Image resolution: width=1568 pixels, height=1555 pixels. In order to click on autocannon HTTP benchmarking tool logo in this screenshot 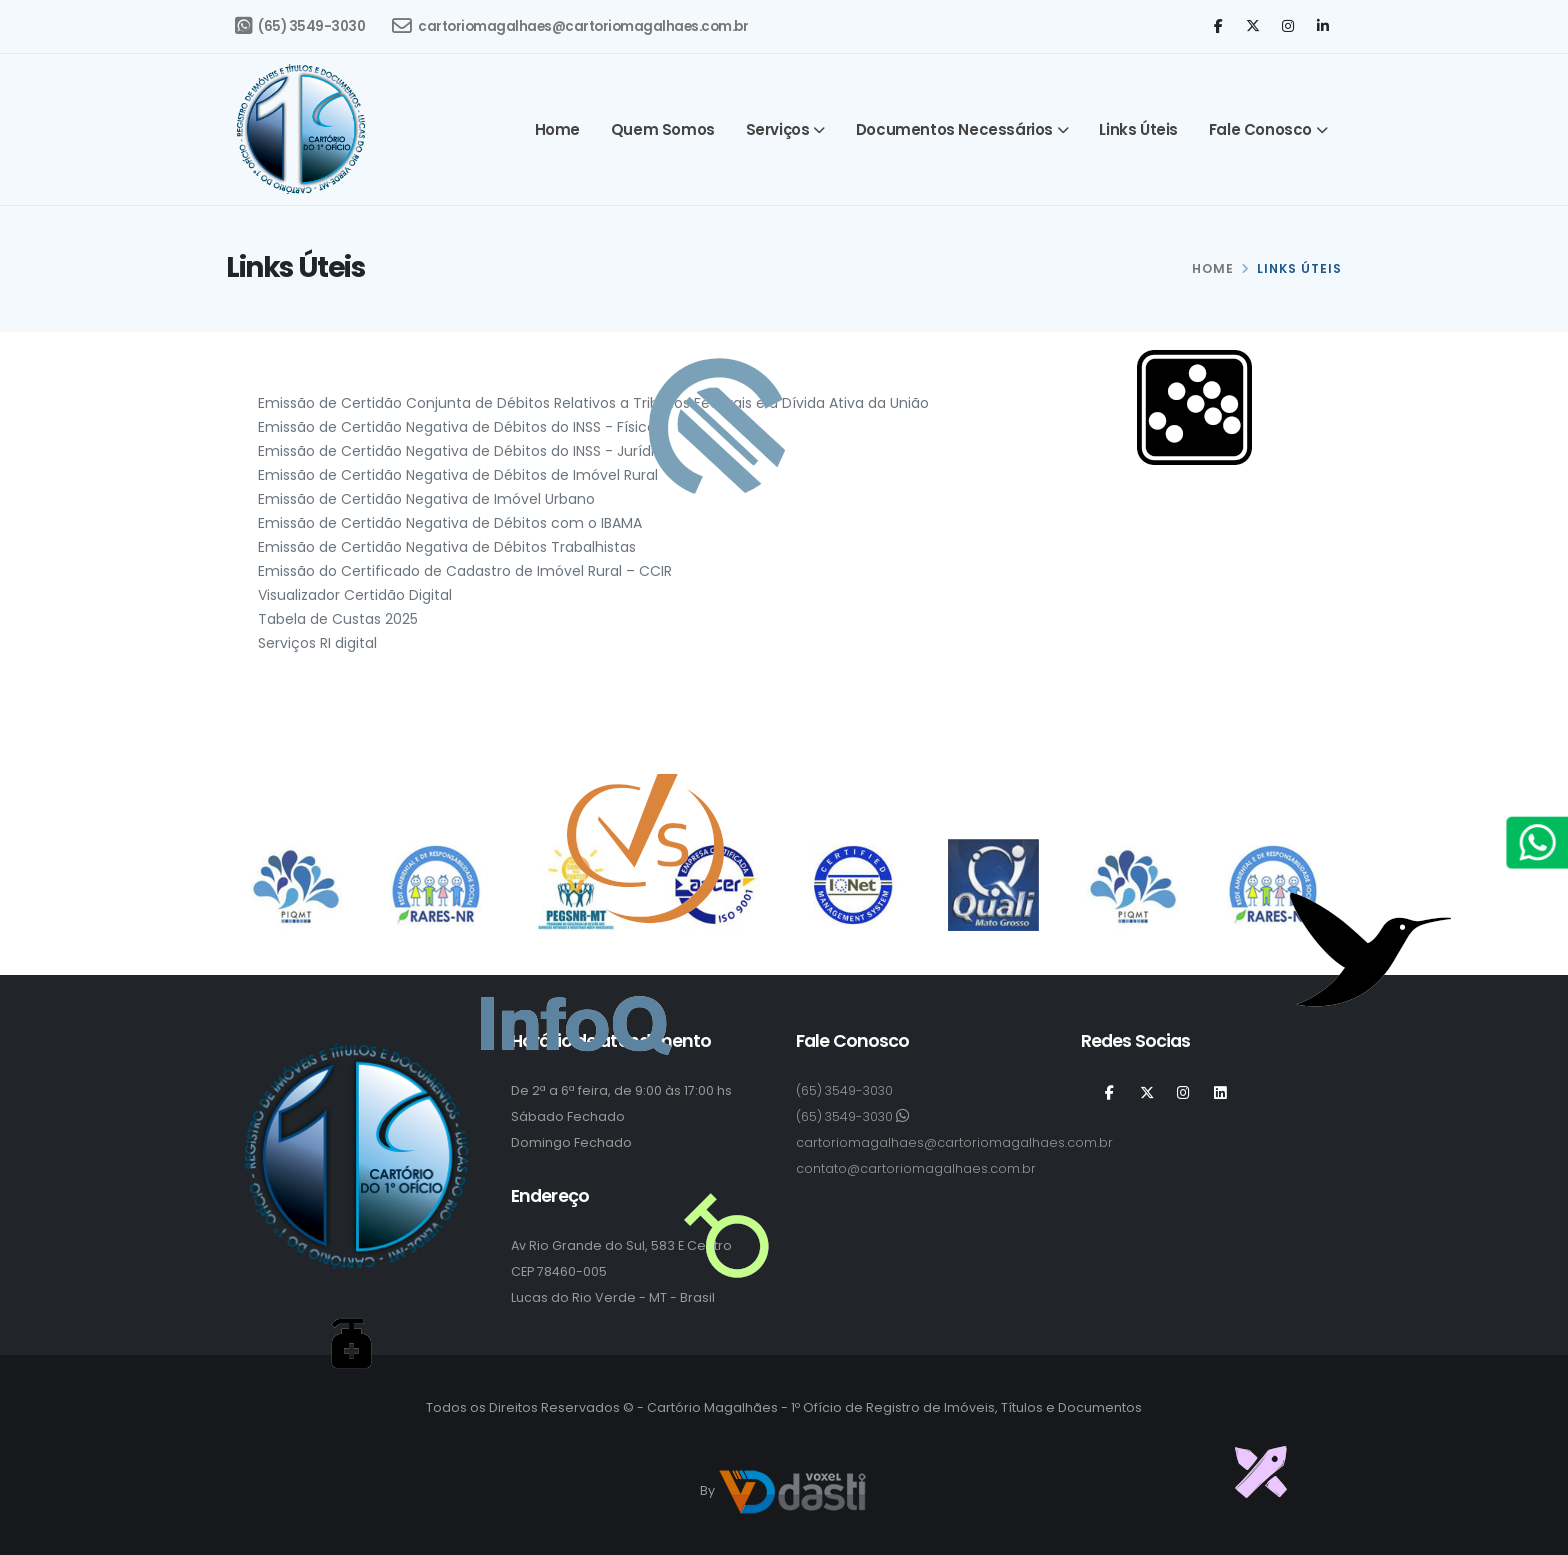, I will do `click(717, 426)`.